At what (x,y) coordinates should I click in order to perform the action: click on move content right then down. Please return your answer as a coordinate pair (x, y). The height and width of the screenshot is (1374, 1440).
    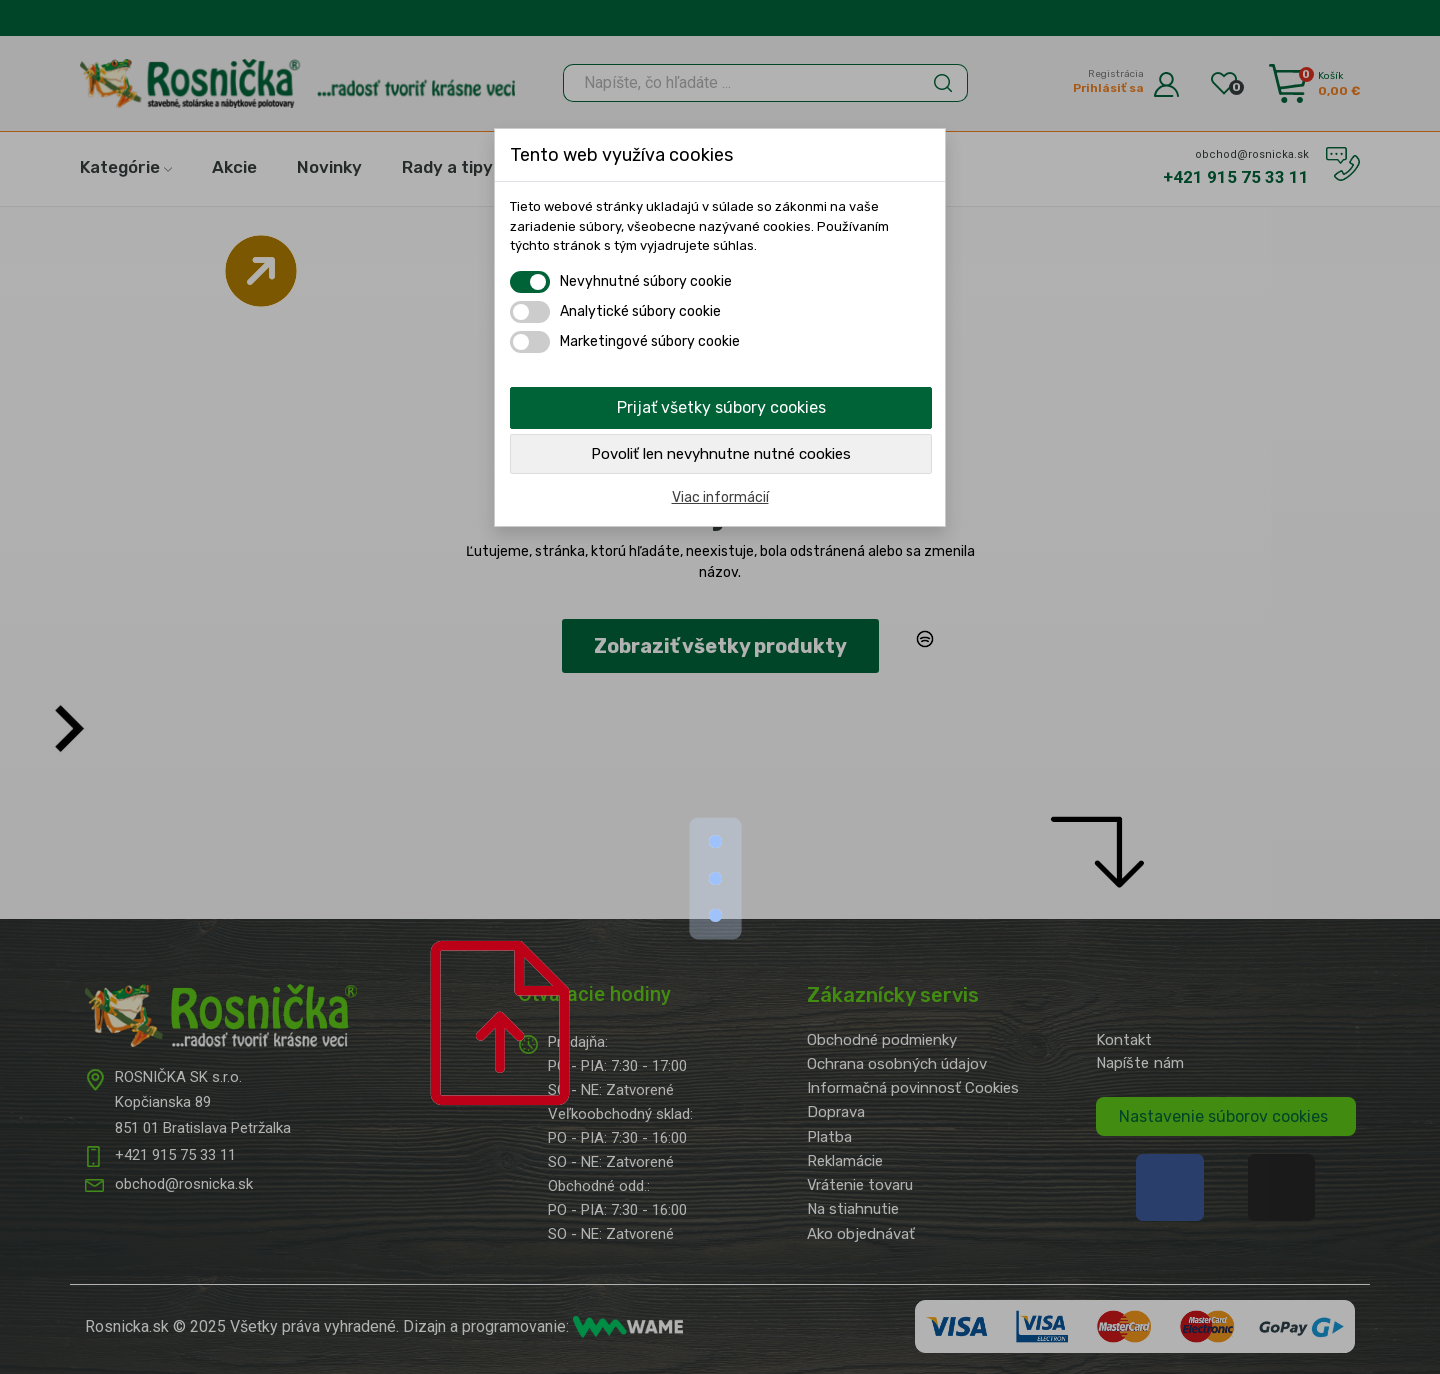
    Looking at the image, I should click on (1097, 848).